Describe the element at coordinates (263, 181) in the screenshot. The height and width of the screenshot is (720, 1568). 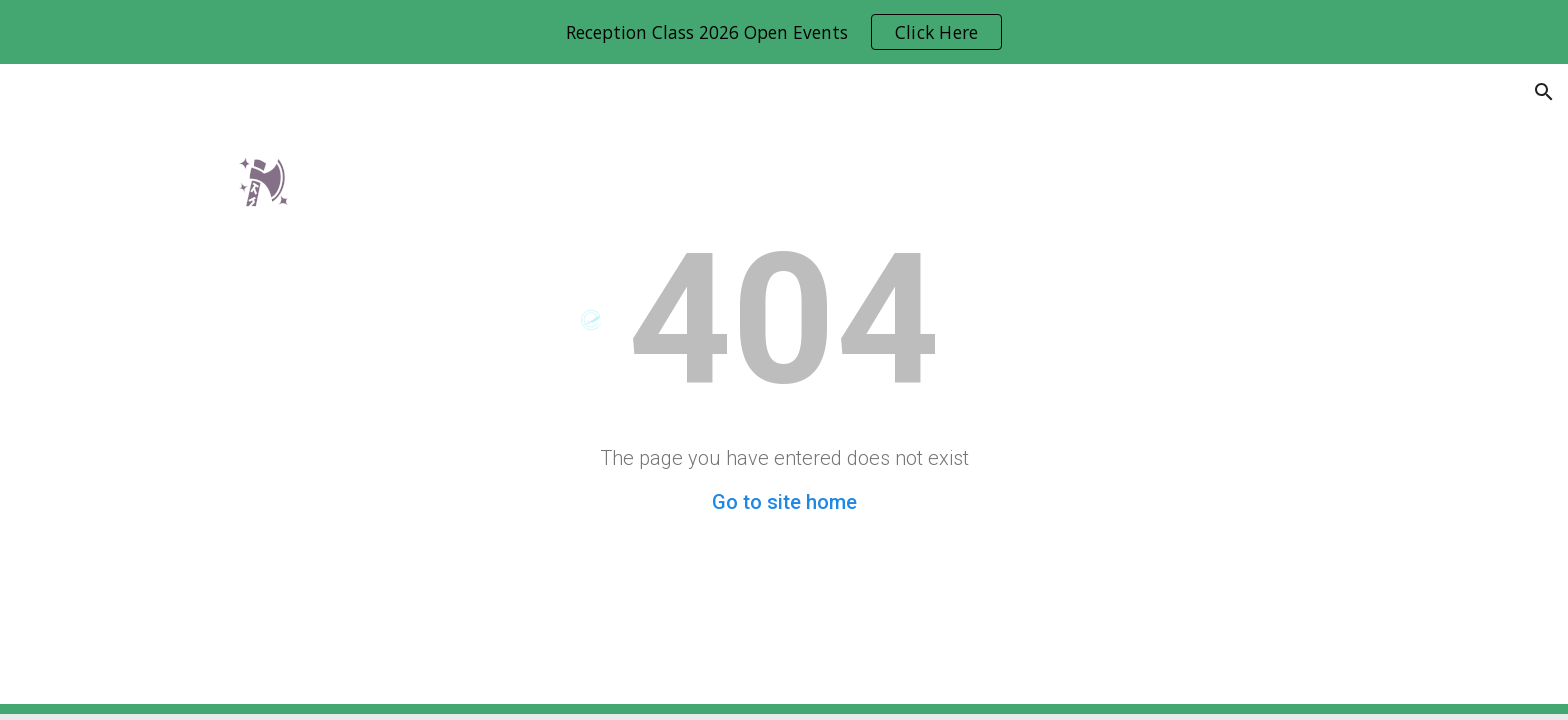
I see `equip a magic or enchanted axe weapon` at that location.